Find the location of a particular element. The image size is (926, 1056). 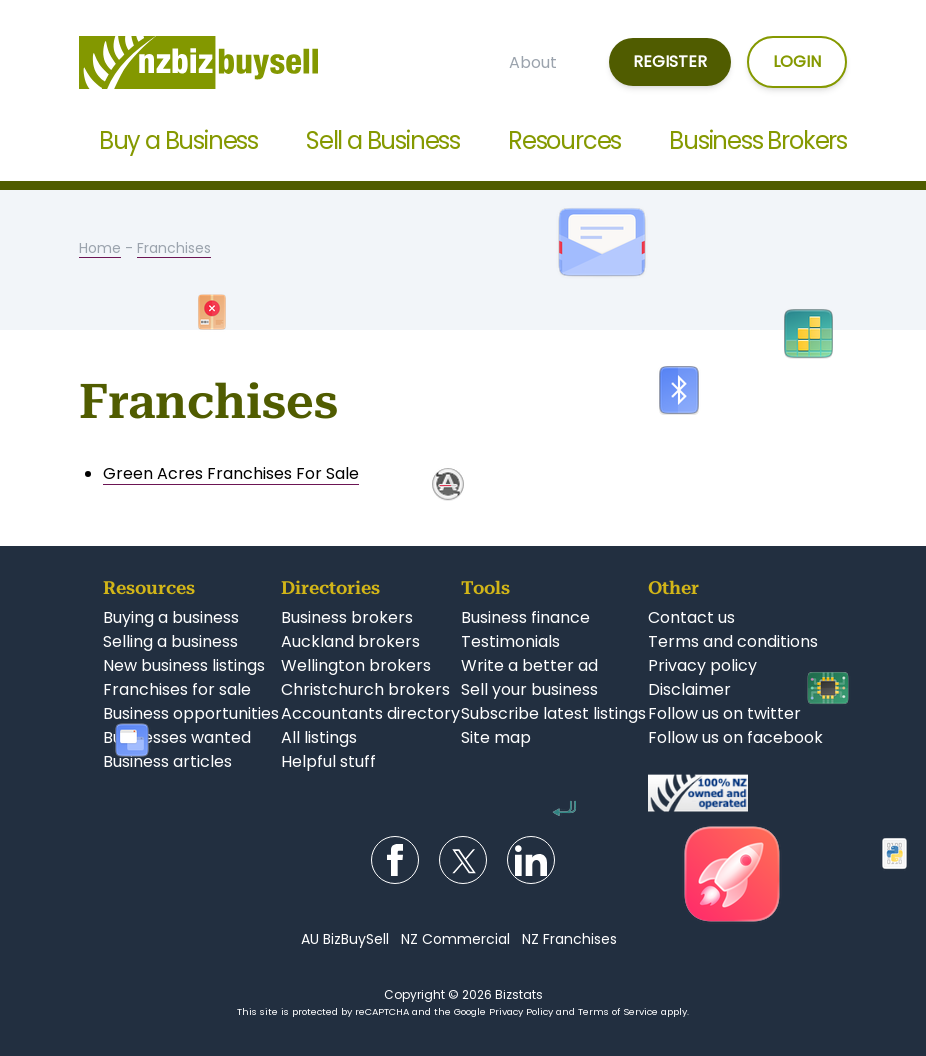

open bluetooth settings app is located at coordinates (679, 390).